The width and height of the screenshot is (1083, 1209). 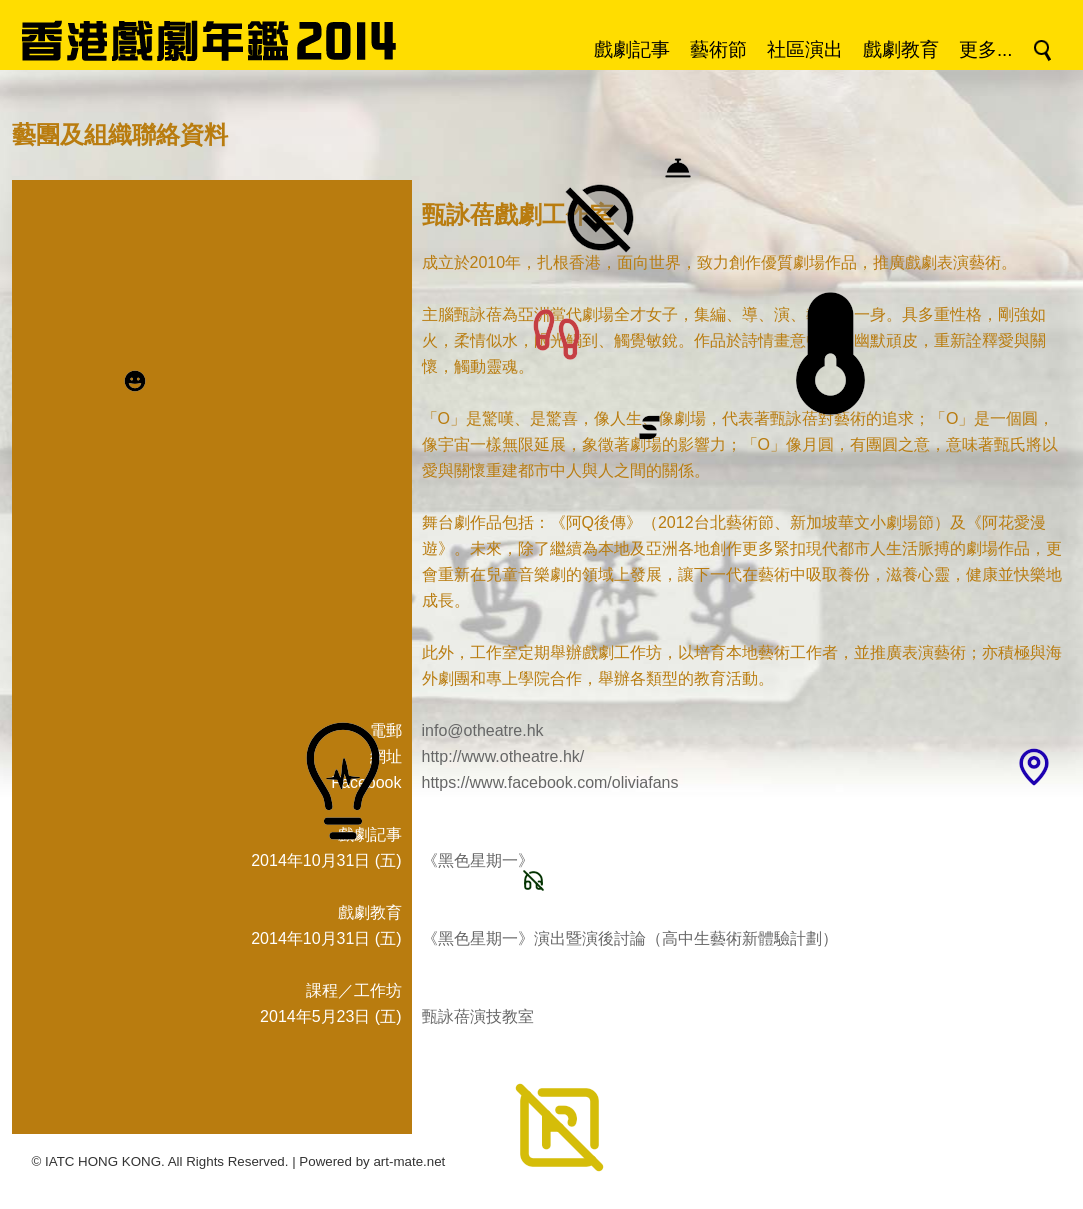 I want to click on sitrox brand logo, so click(x=649, y=427).